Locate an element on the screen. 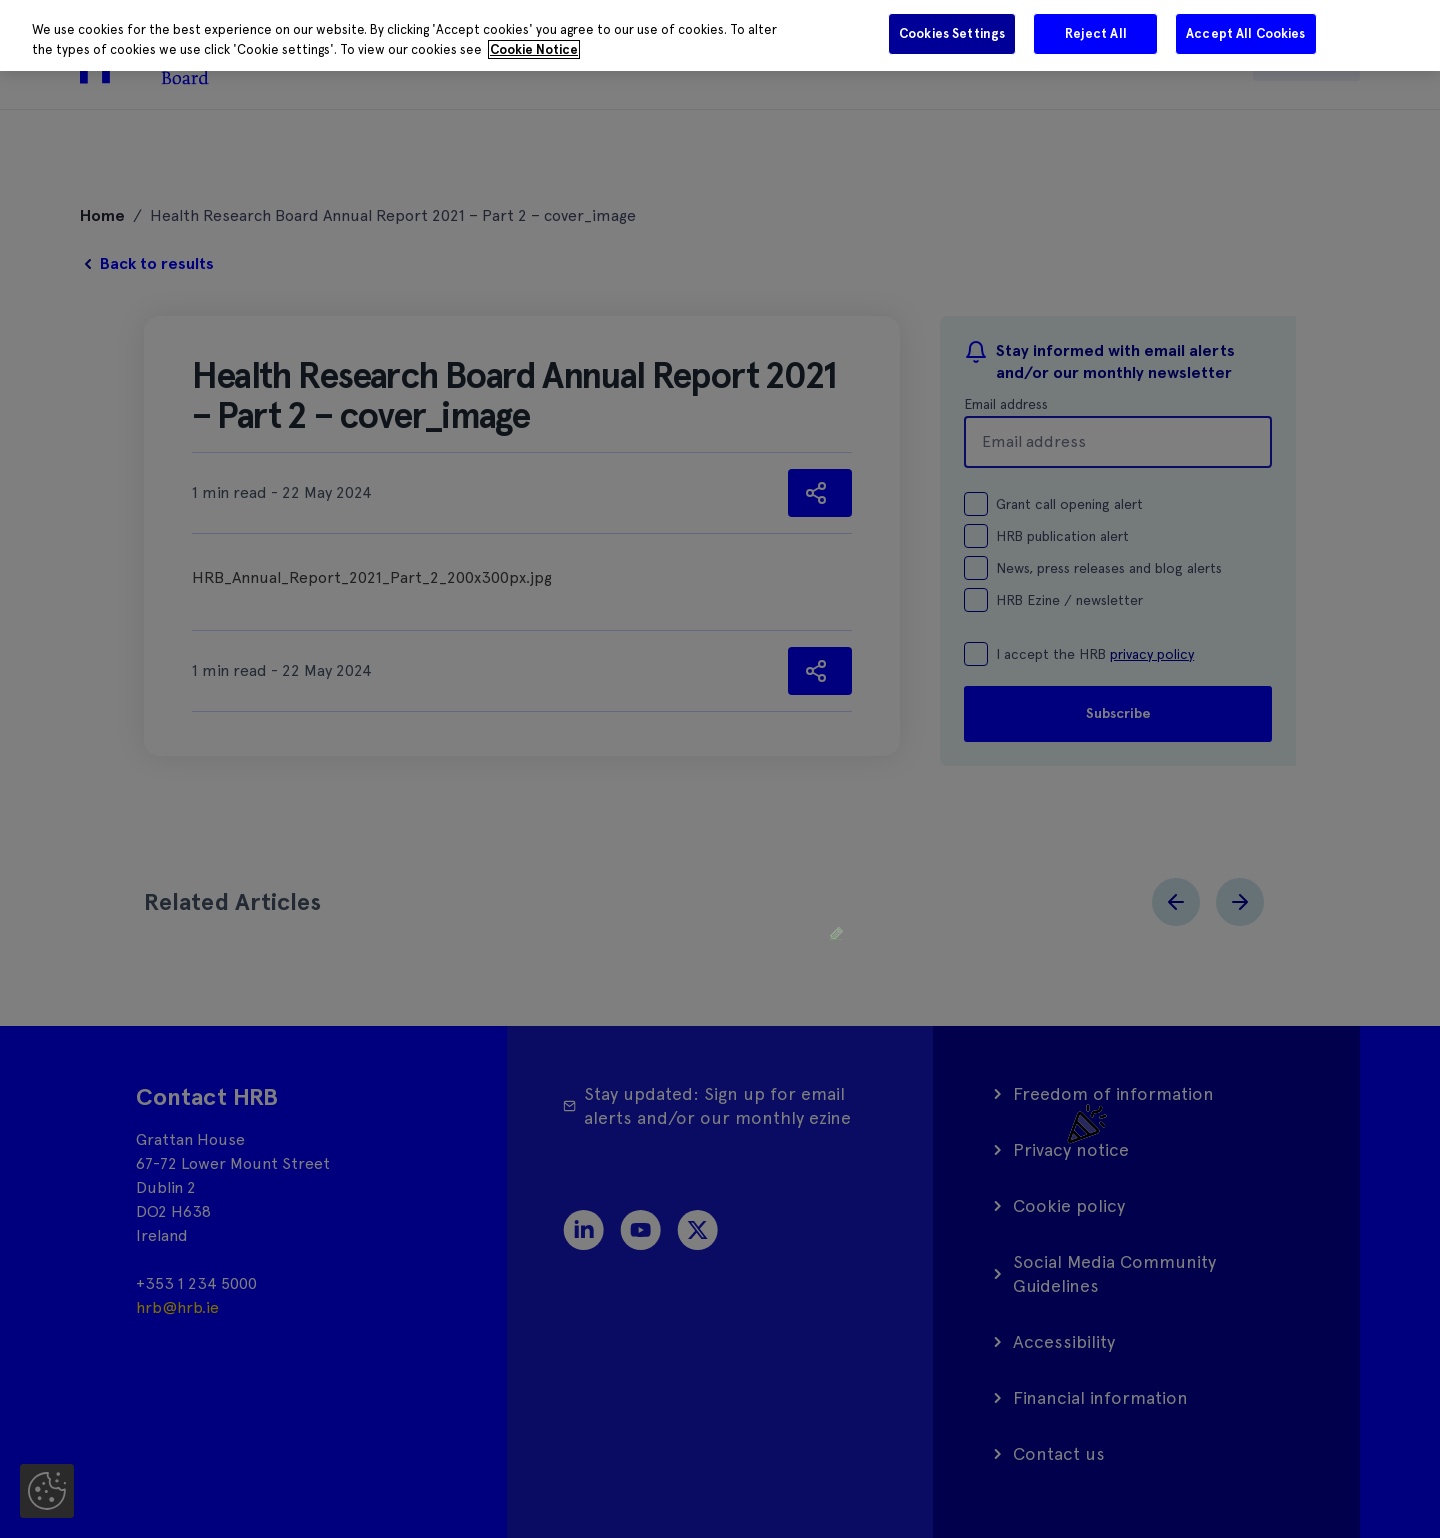 Image resolution: width=1440 pixels, height=1538 pixels. edit text or content is located at coordinates (836, 934).